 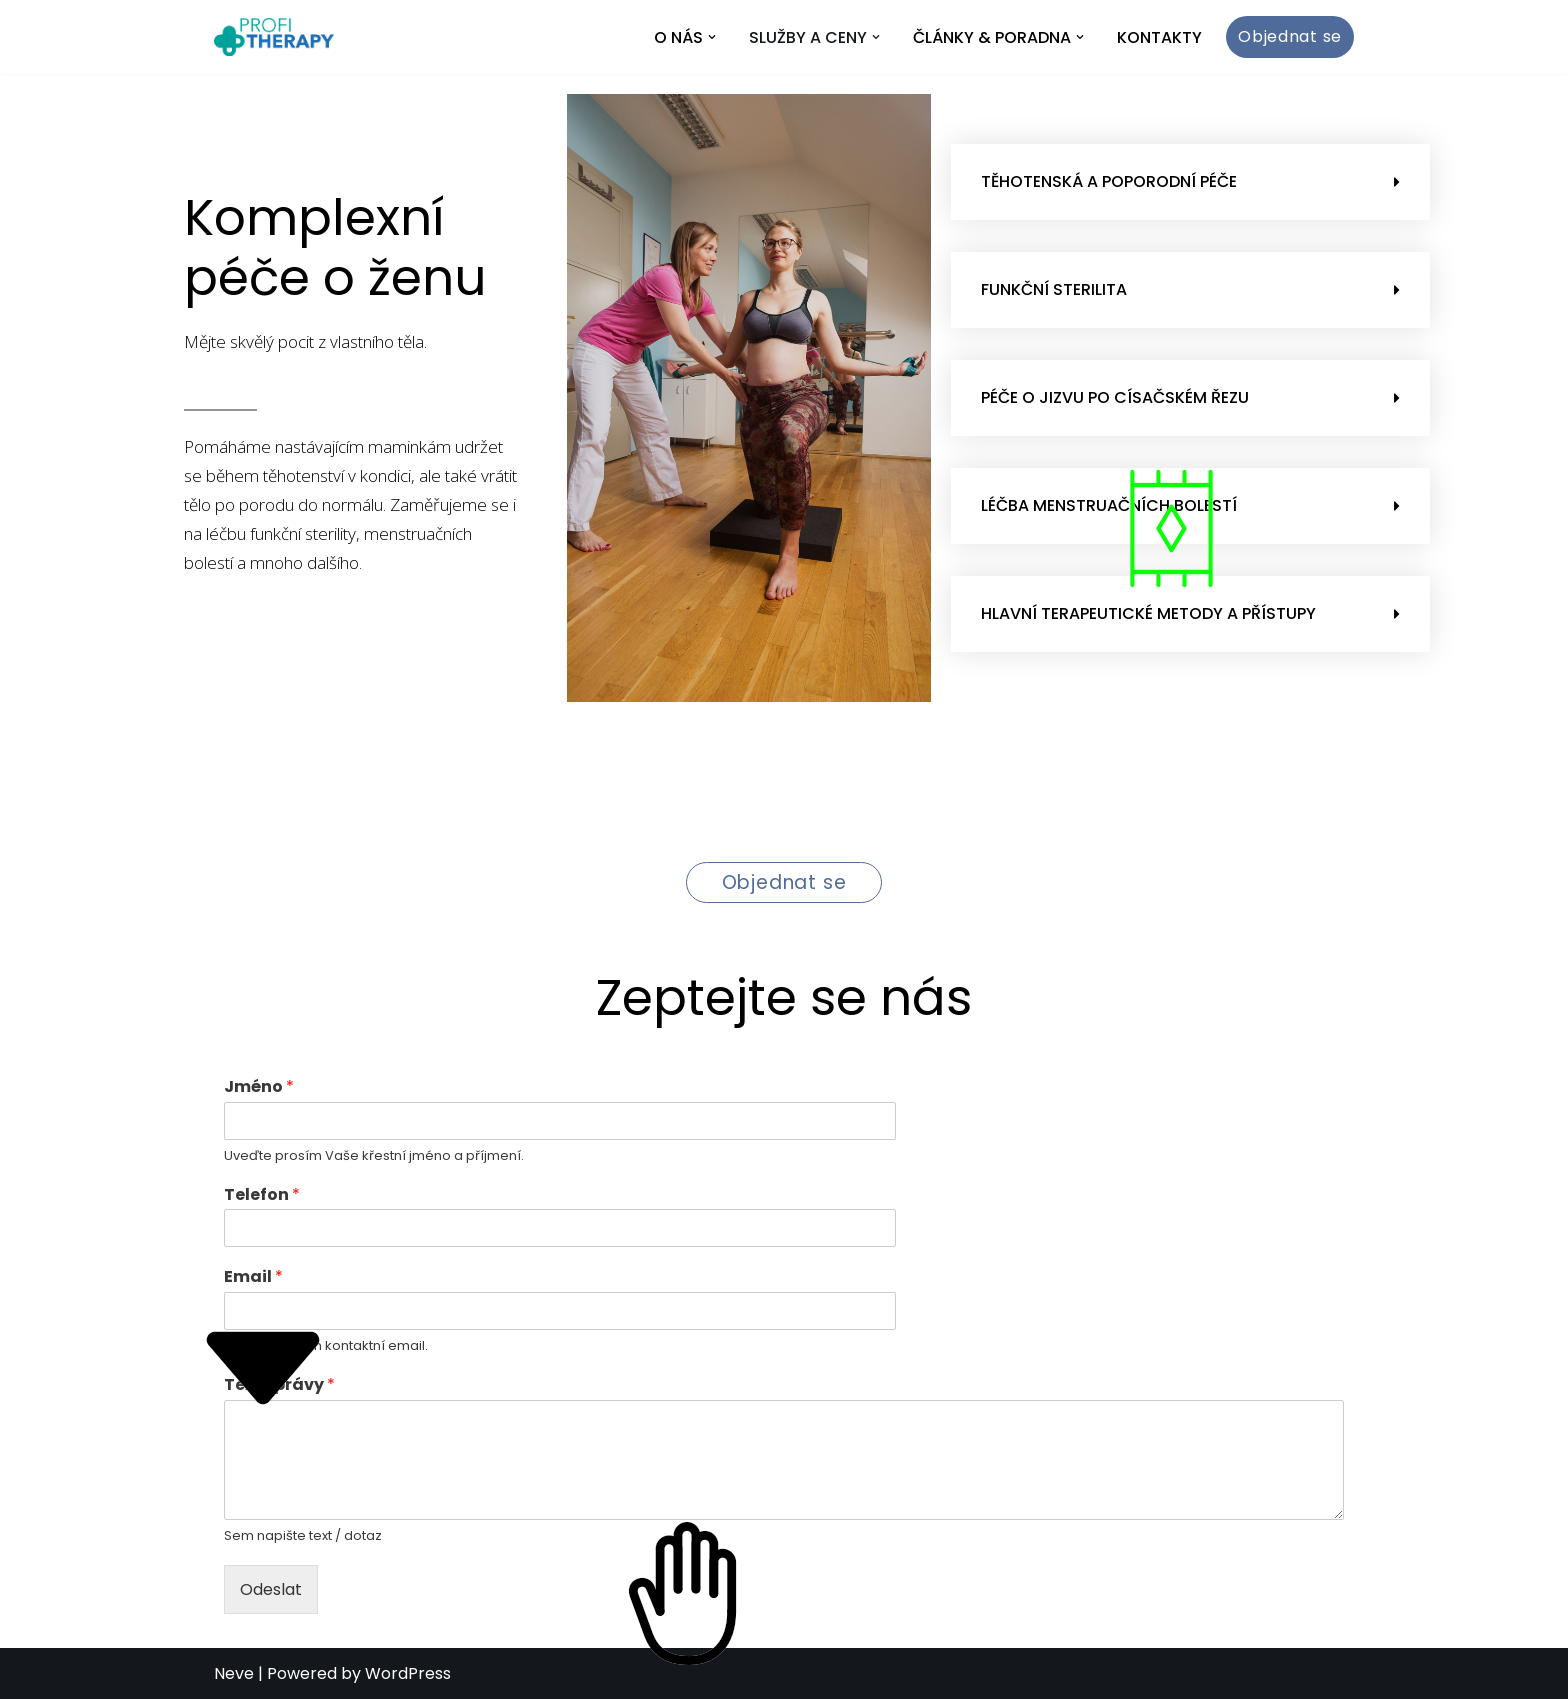 What do you see at coordinates (682, 1593) in the screenshot?
I see `stop or halt an action` at bounding box center [682, 1593].